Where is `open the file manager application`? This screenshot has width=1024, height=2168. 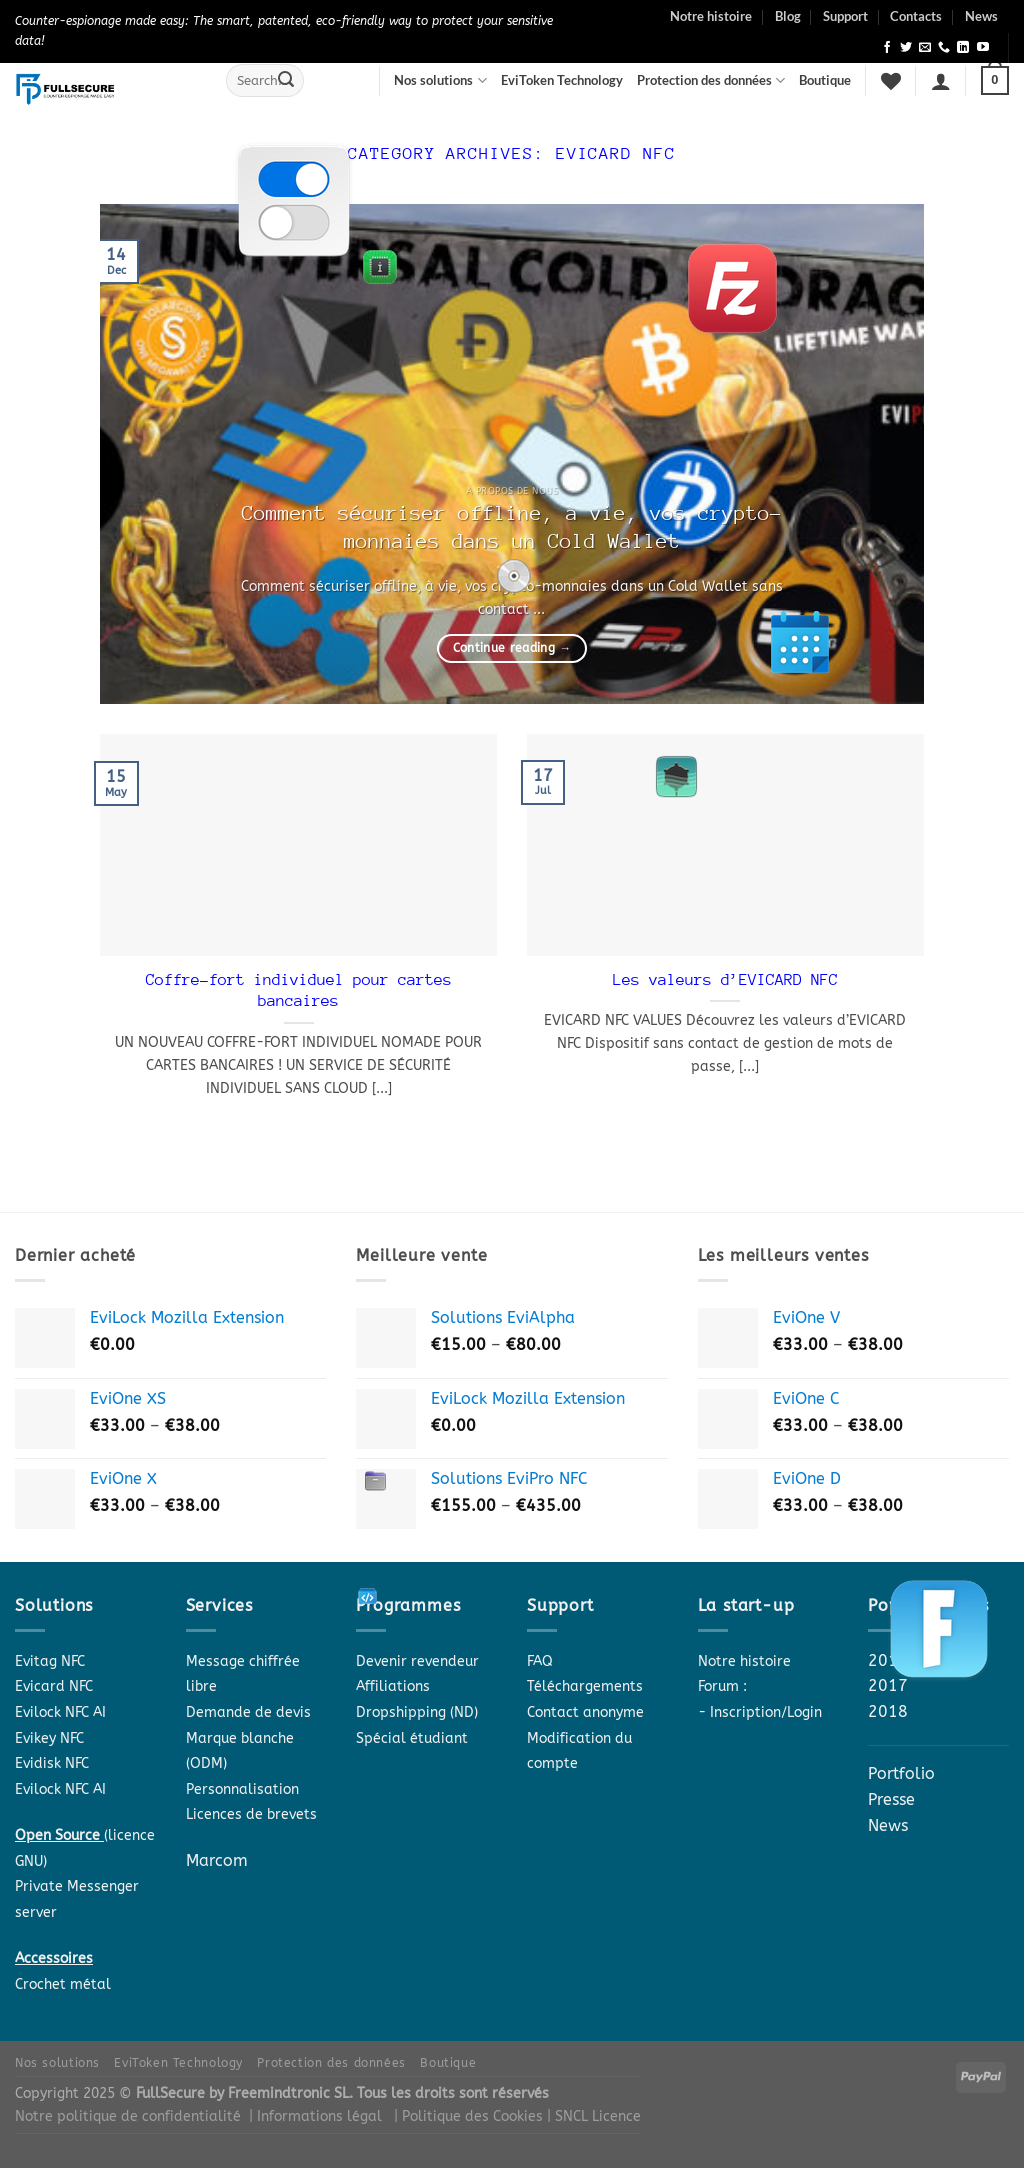
open the file manager application is located at coordinates (375, 1480).